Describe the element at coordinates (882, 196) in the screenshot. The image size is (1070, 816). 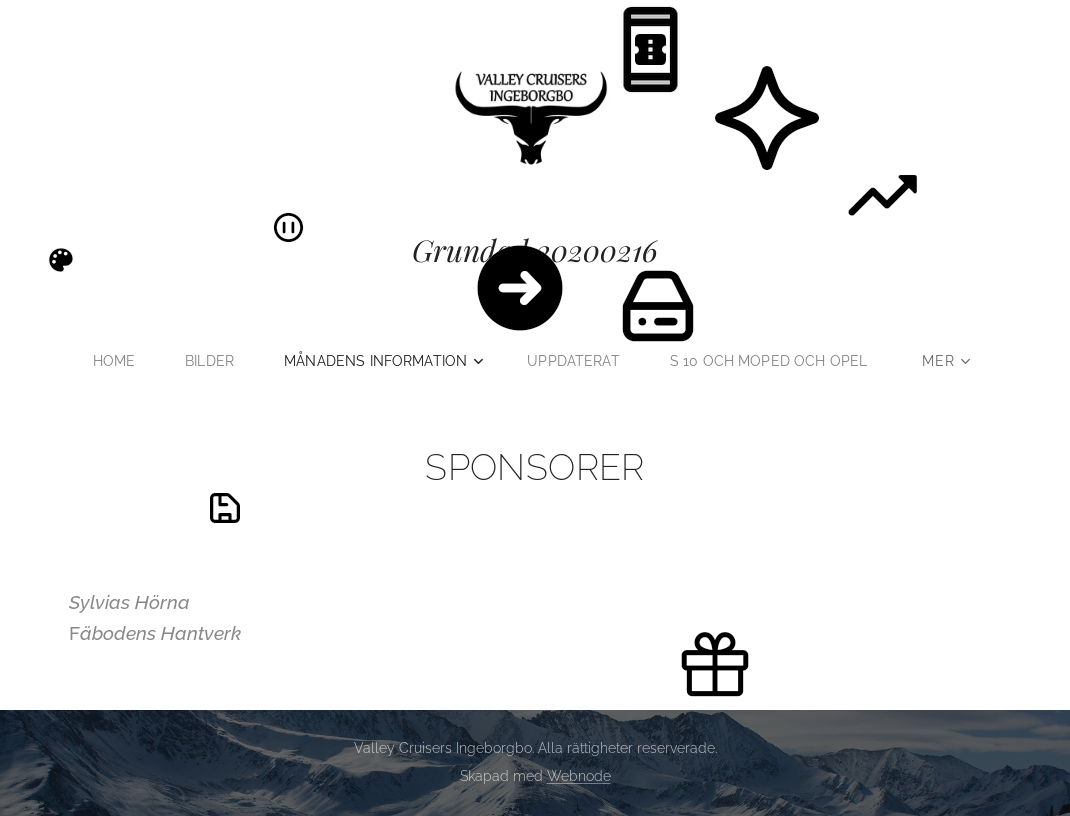
I see `view trending or popular content` at that location.